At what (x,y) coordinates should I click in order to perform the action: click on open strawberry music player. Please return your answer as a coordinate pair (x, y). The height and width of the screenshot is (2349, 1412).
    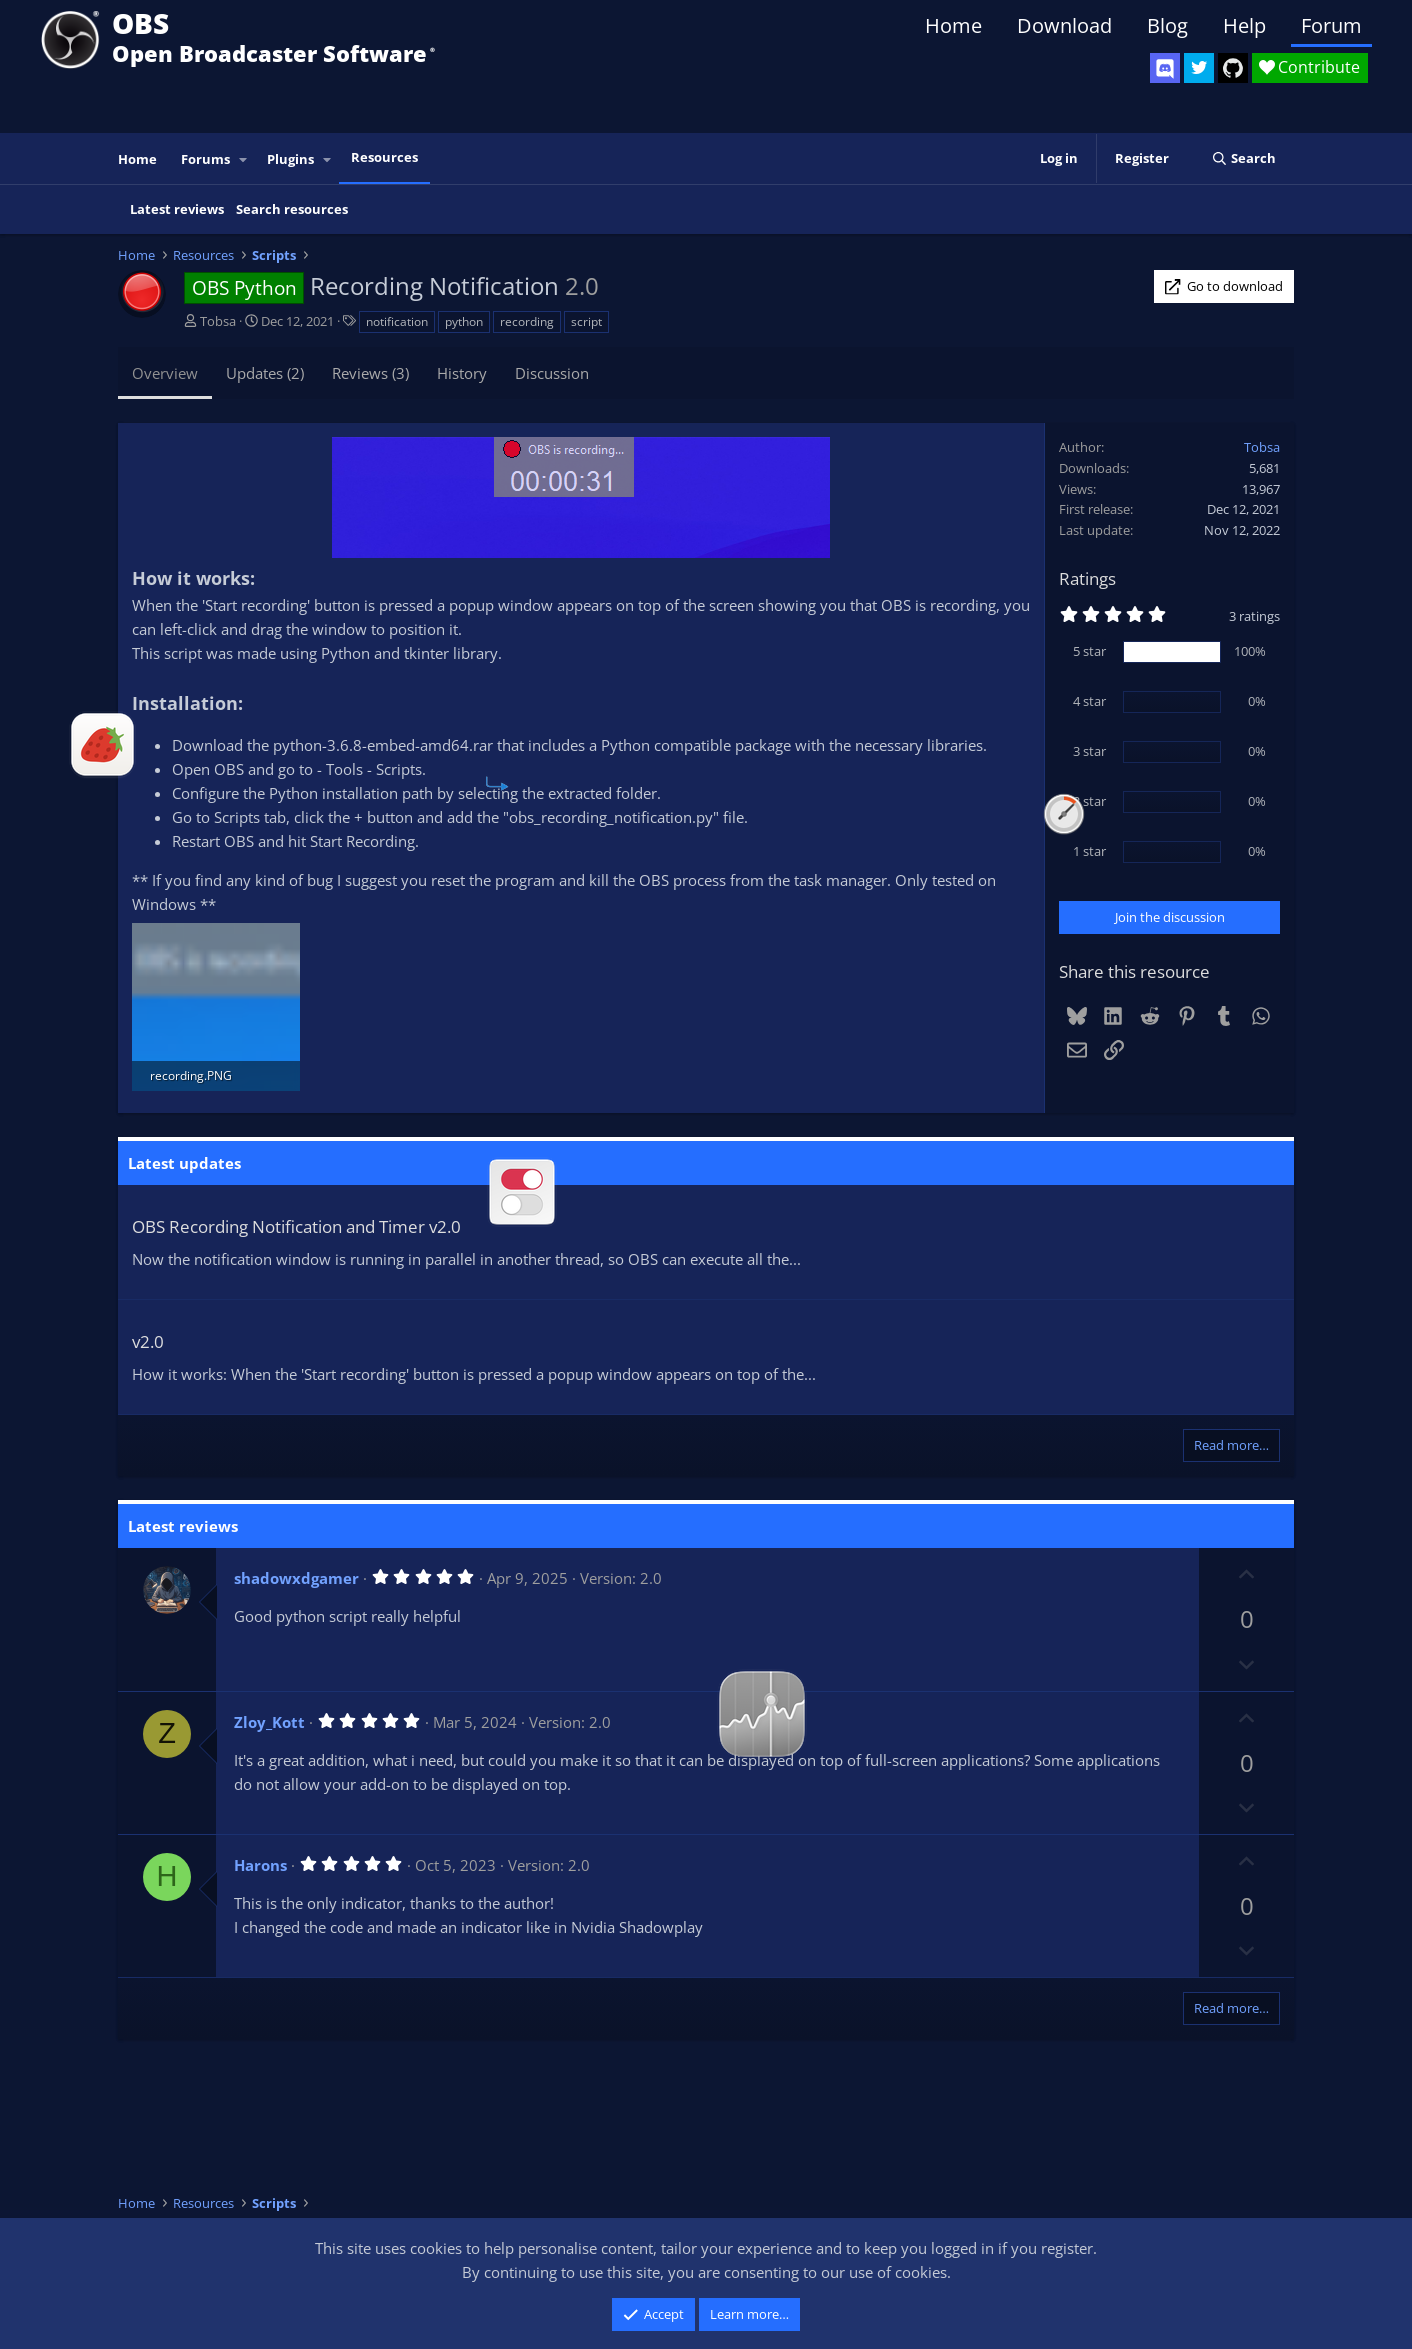
    Looking at the image, I should click on (102, 744).